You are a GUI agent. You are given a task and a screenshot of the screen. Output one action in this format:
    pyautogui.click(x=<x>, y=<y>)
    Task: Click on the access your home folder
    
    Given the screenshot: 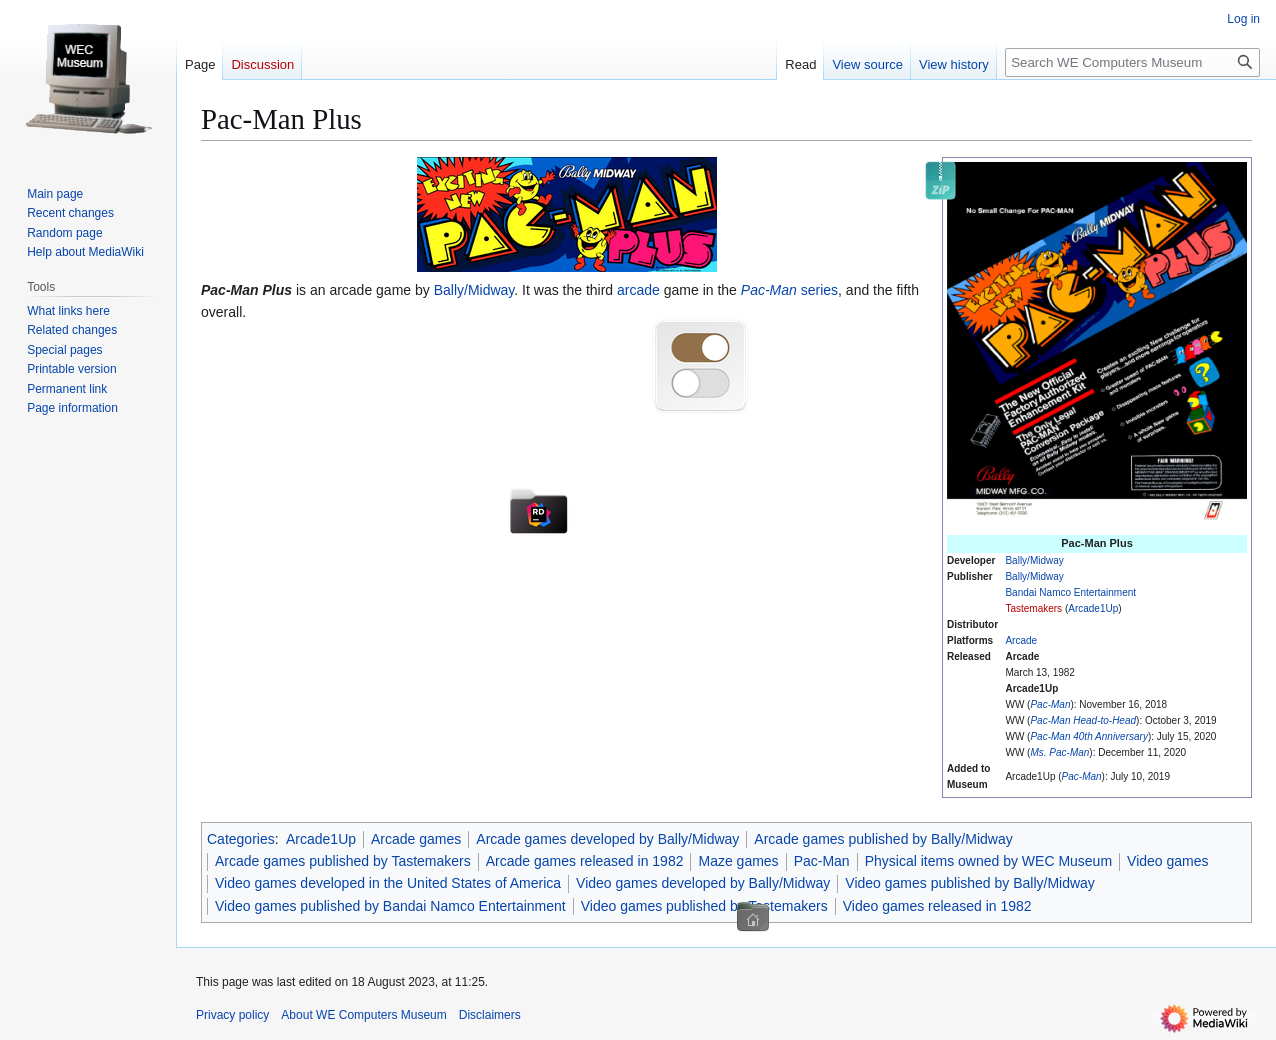 What is the action you would take?
    pyautogui.click(x=753, y=916)
    